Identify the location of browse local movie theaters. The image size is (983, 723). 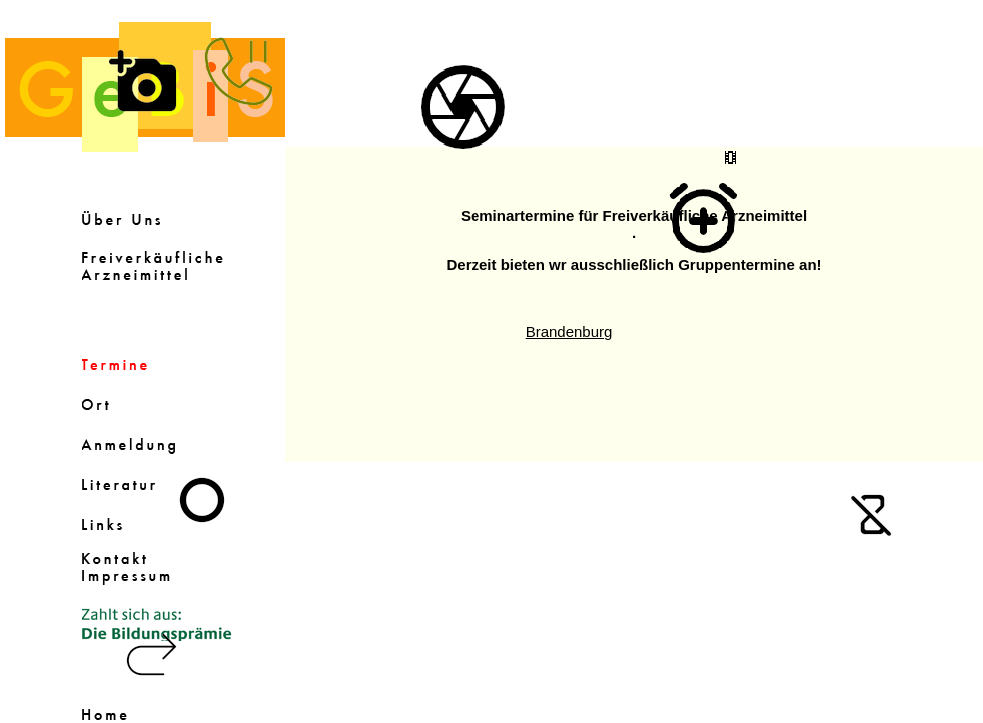
(730, 157).